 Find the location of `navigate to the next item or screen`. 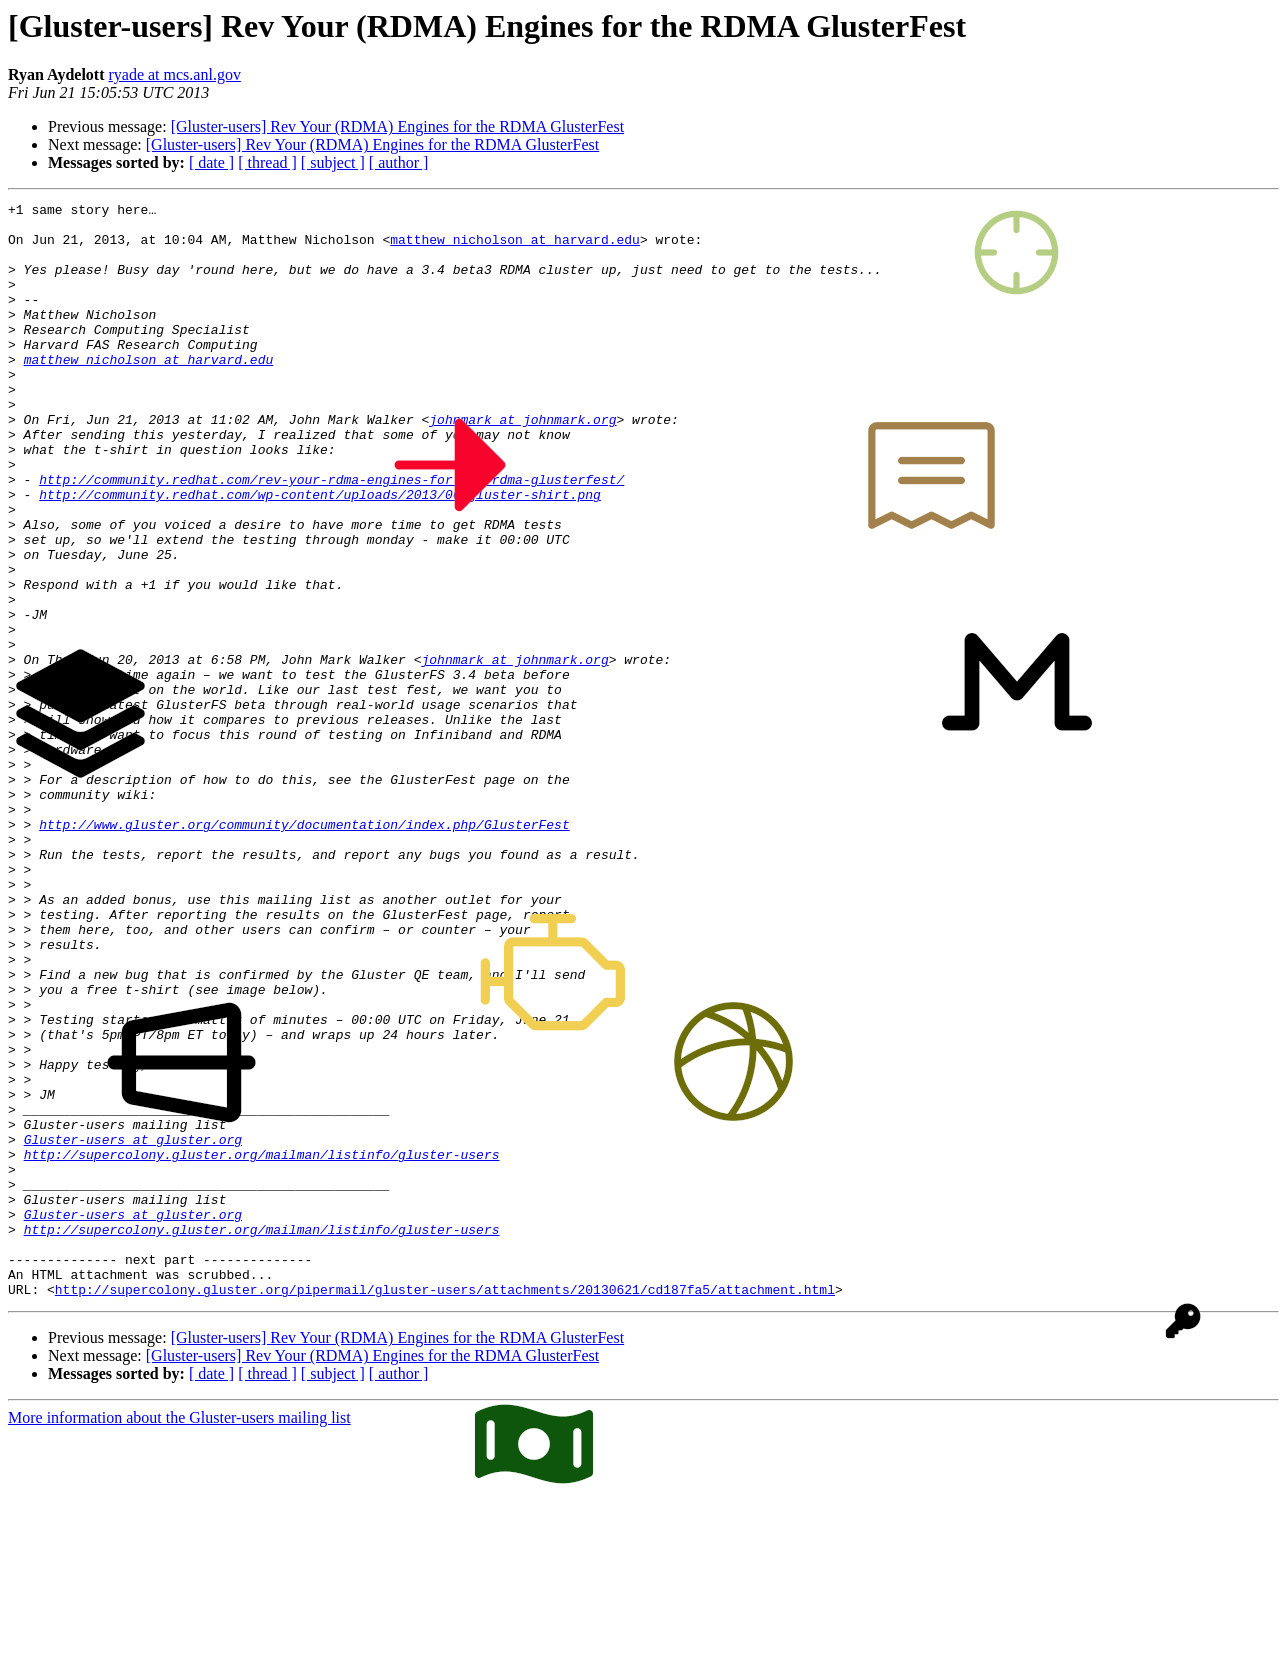

navigate to the next item or screen is located at coordinates (450, 465).